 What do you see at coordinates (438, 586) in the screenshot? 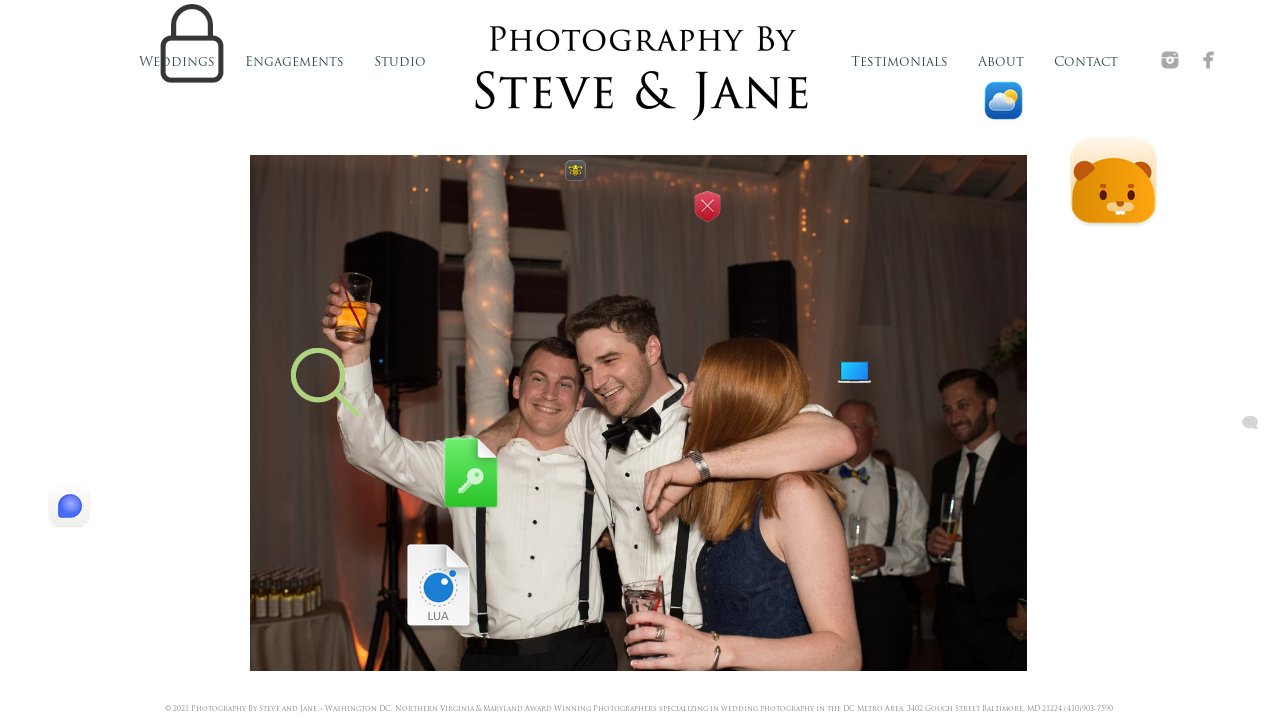
I see `a lua script or source code file` at bounding box center [438, 586].